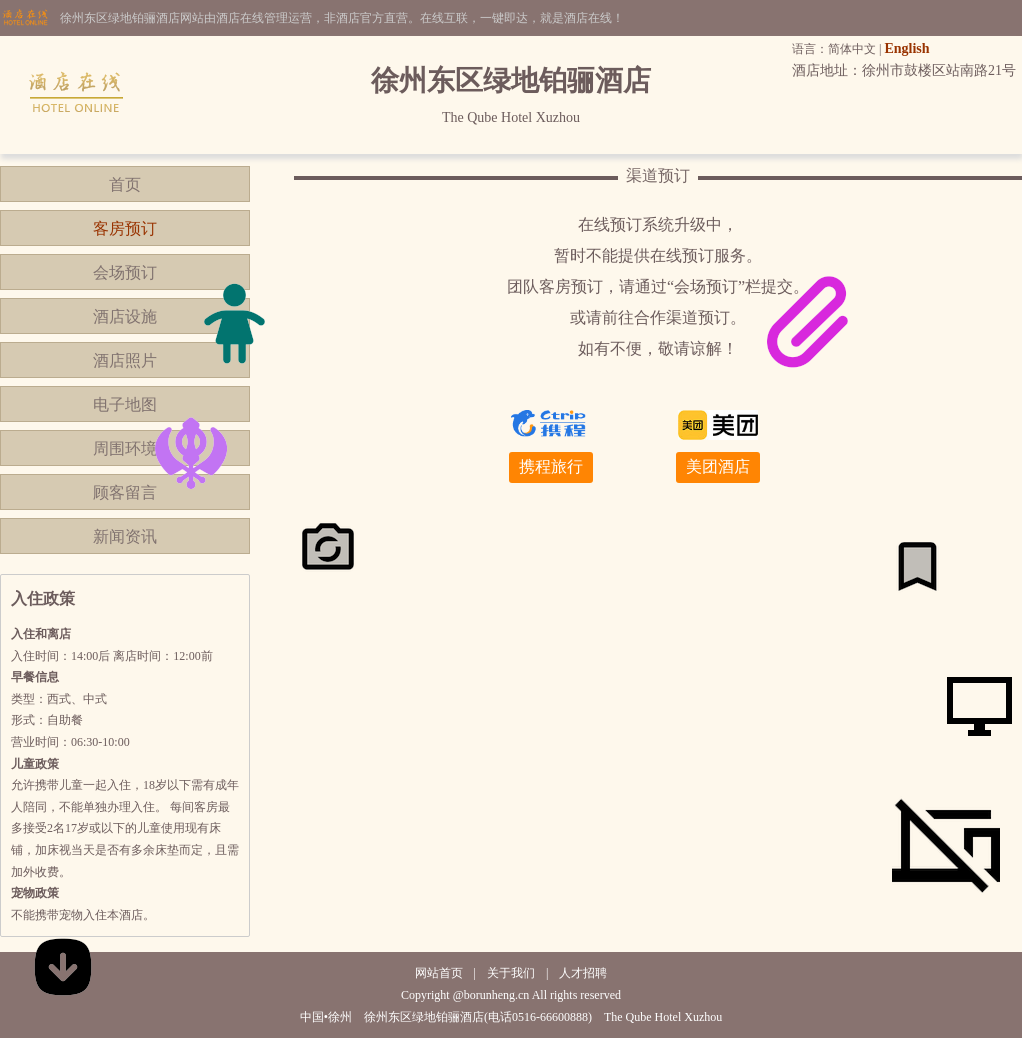 The width and height of the screenshot is (1022, 1038). What do you see at coordinates (234, 325) in the screenshot?
I see `indicates women's restroom or facilities` at bounding box center [234, 325].